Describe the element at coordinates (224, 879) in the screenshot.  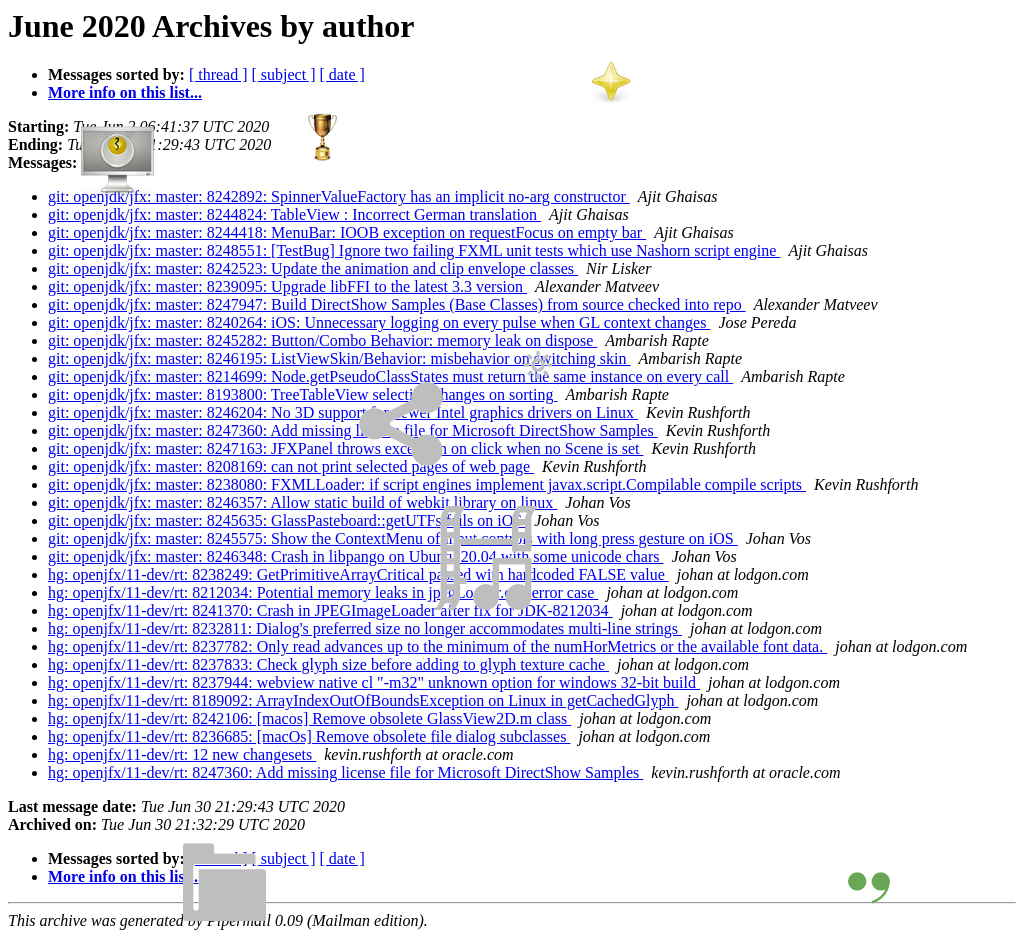
I see `open folder or directory` at that location.